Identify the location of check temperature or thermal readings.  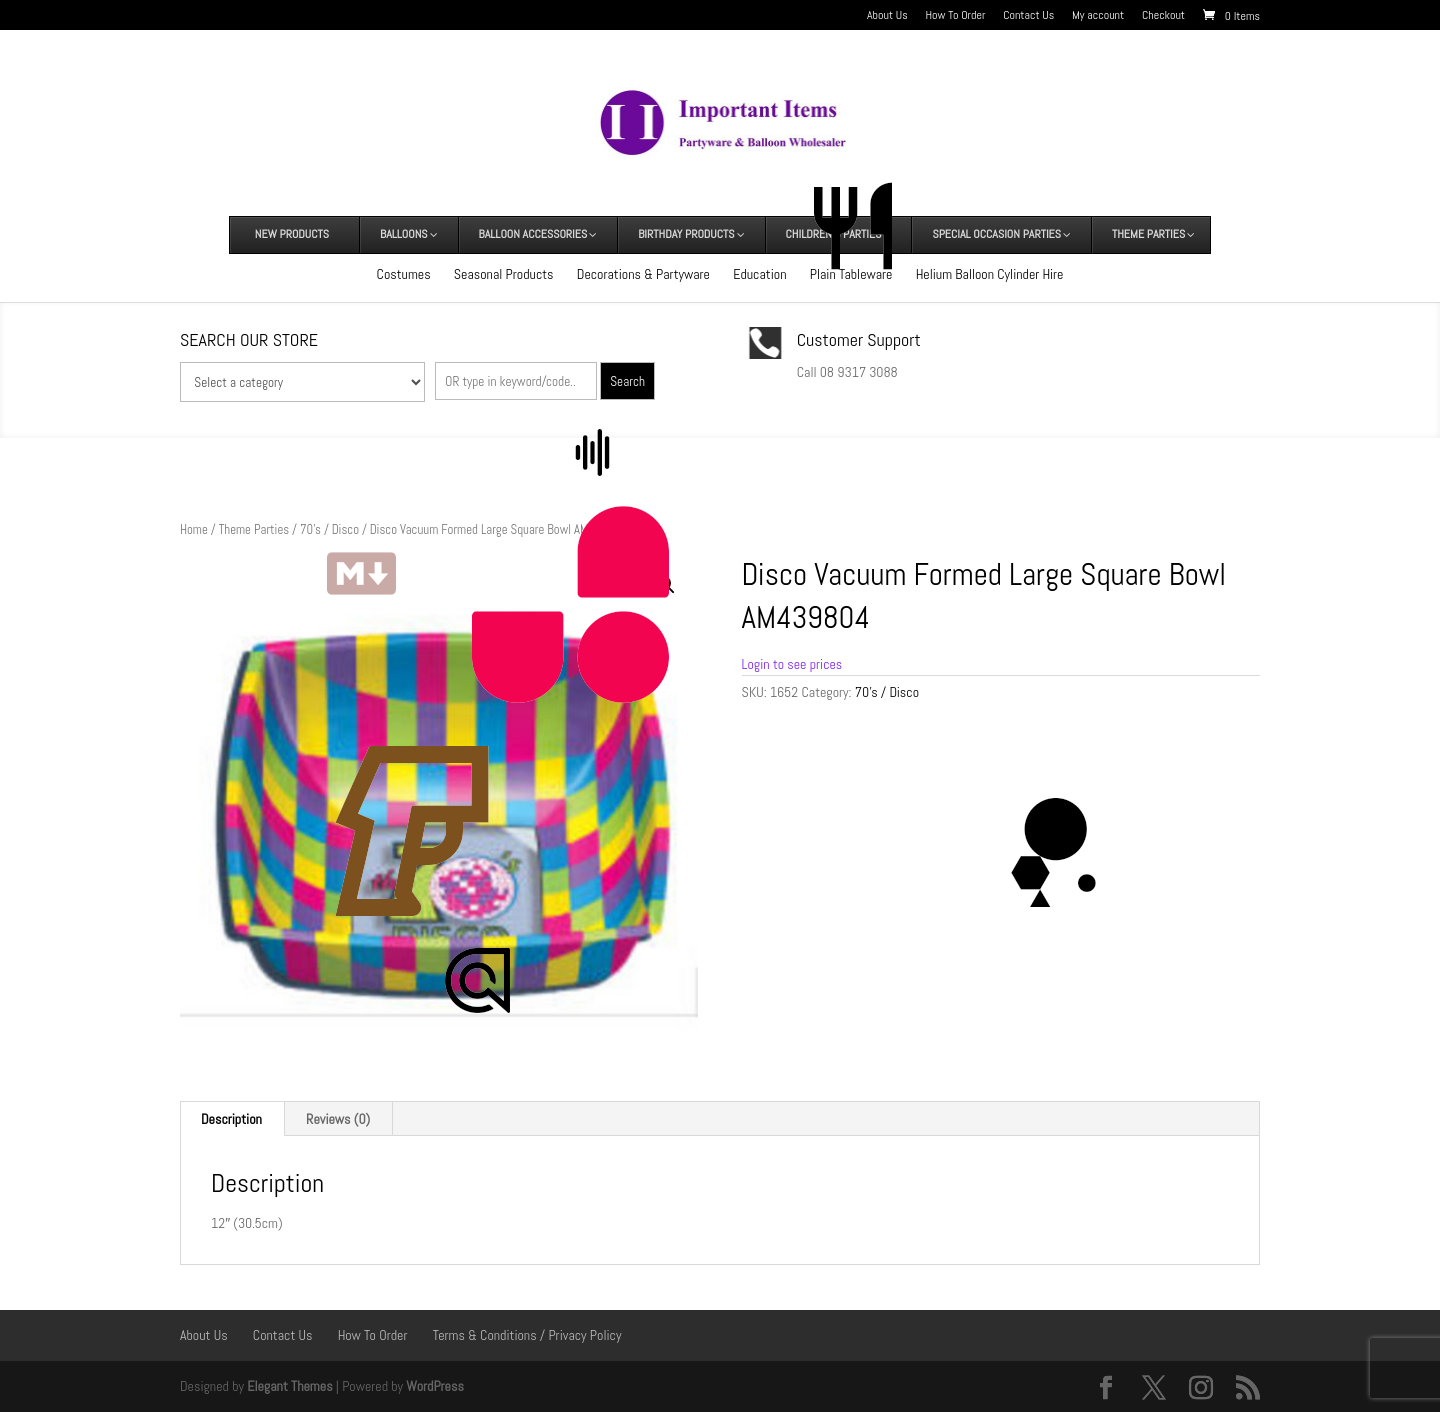
(412, 831).